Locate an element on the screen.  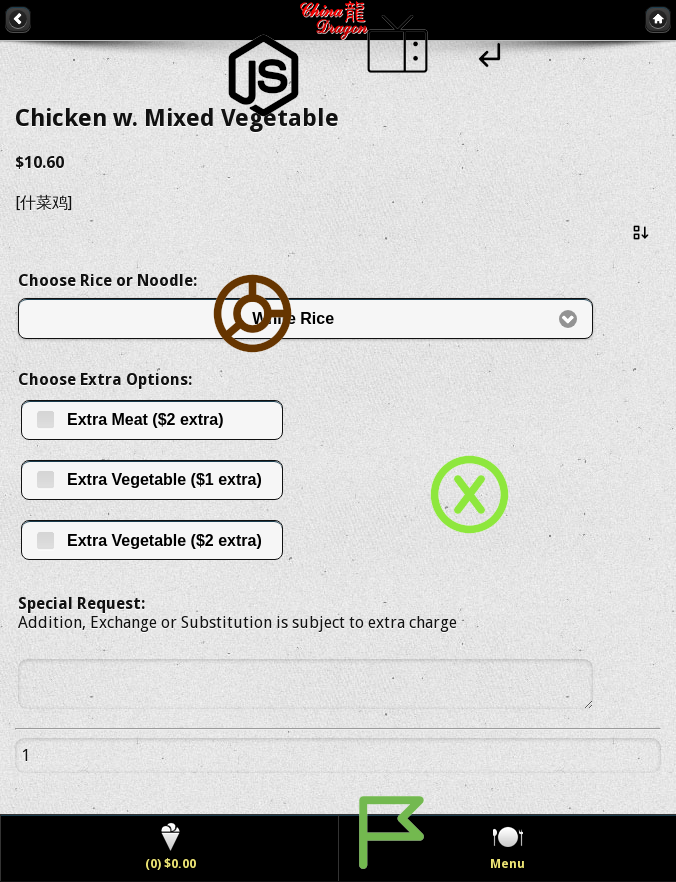
Node.js runtime or server-side JavaScript indicator is located at coordinates (263, 75).